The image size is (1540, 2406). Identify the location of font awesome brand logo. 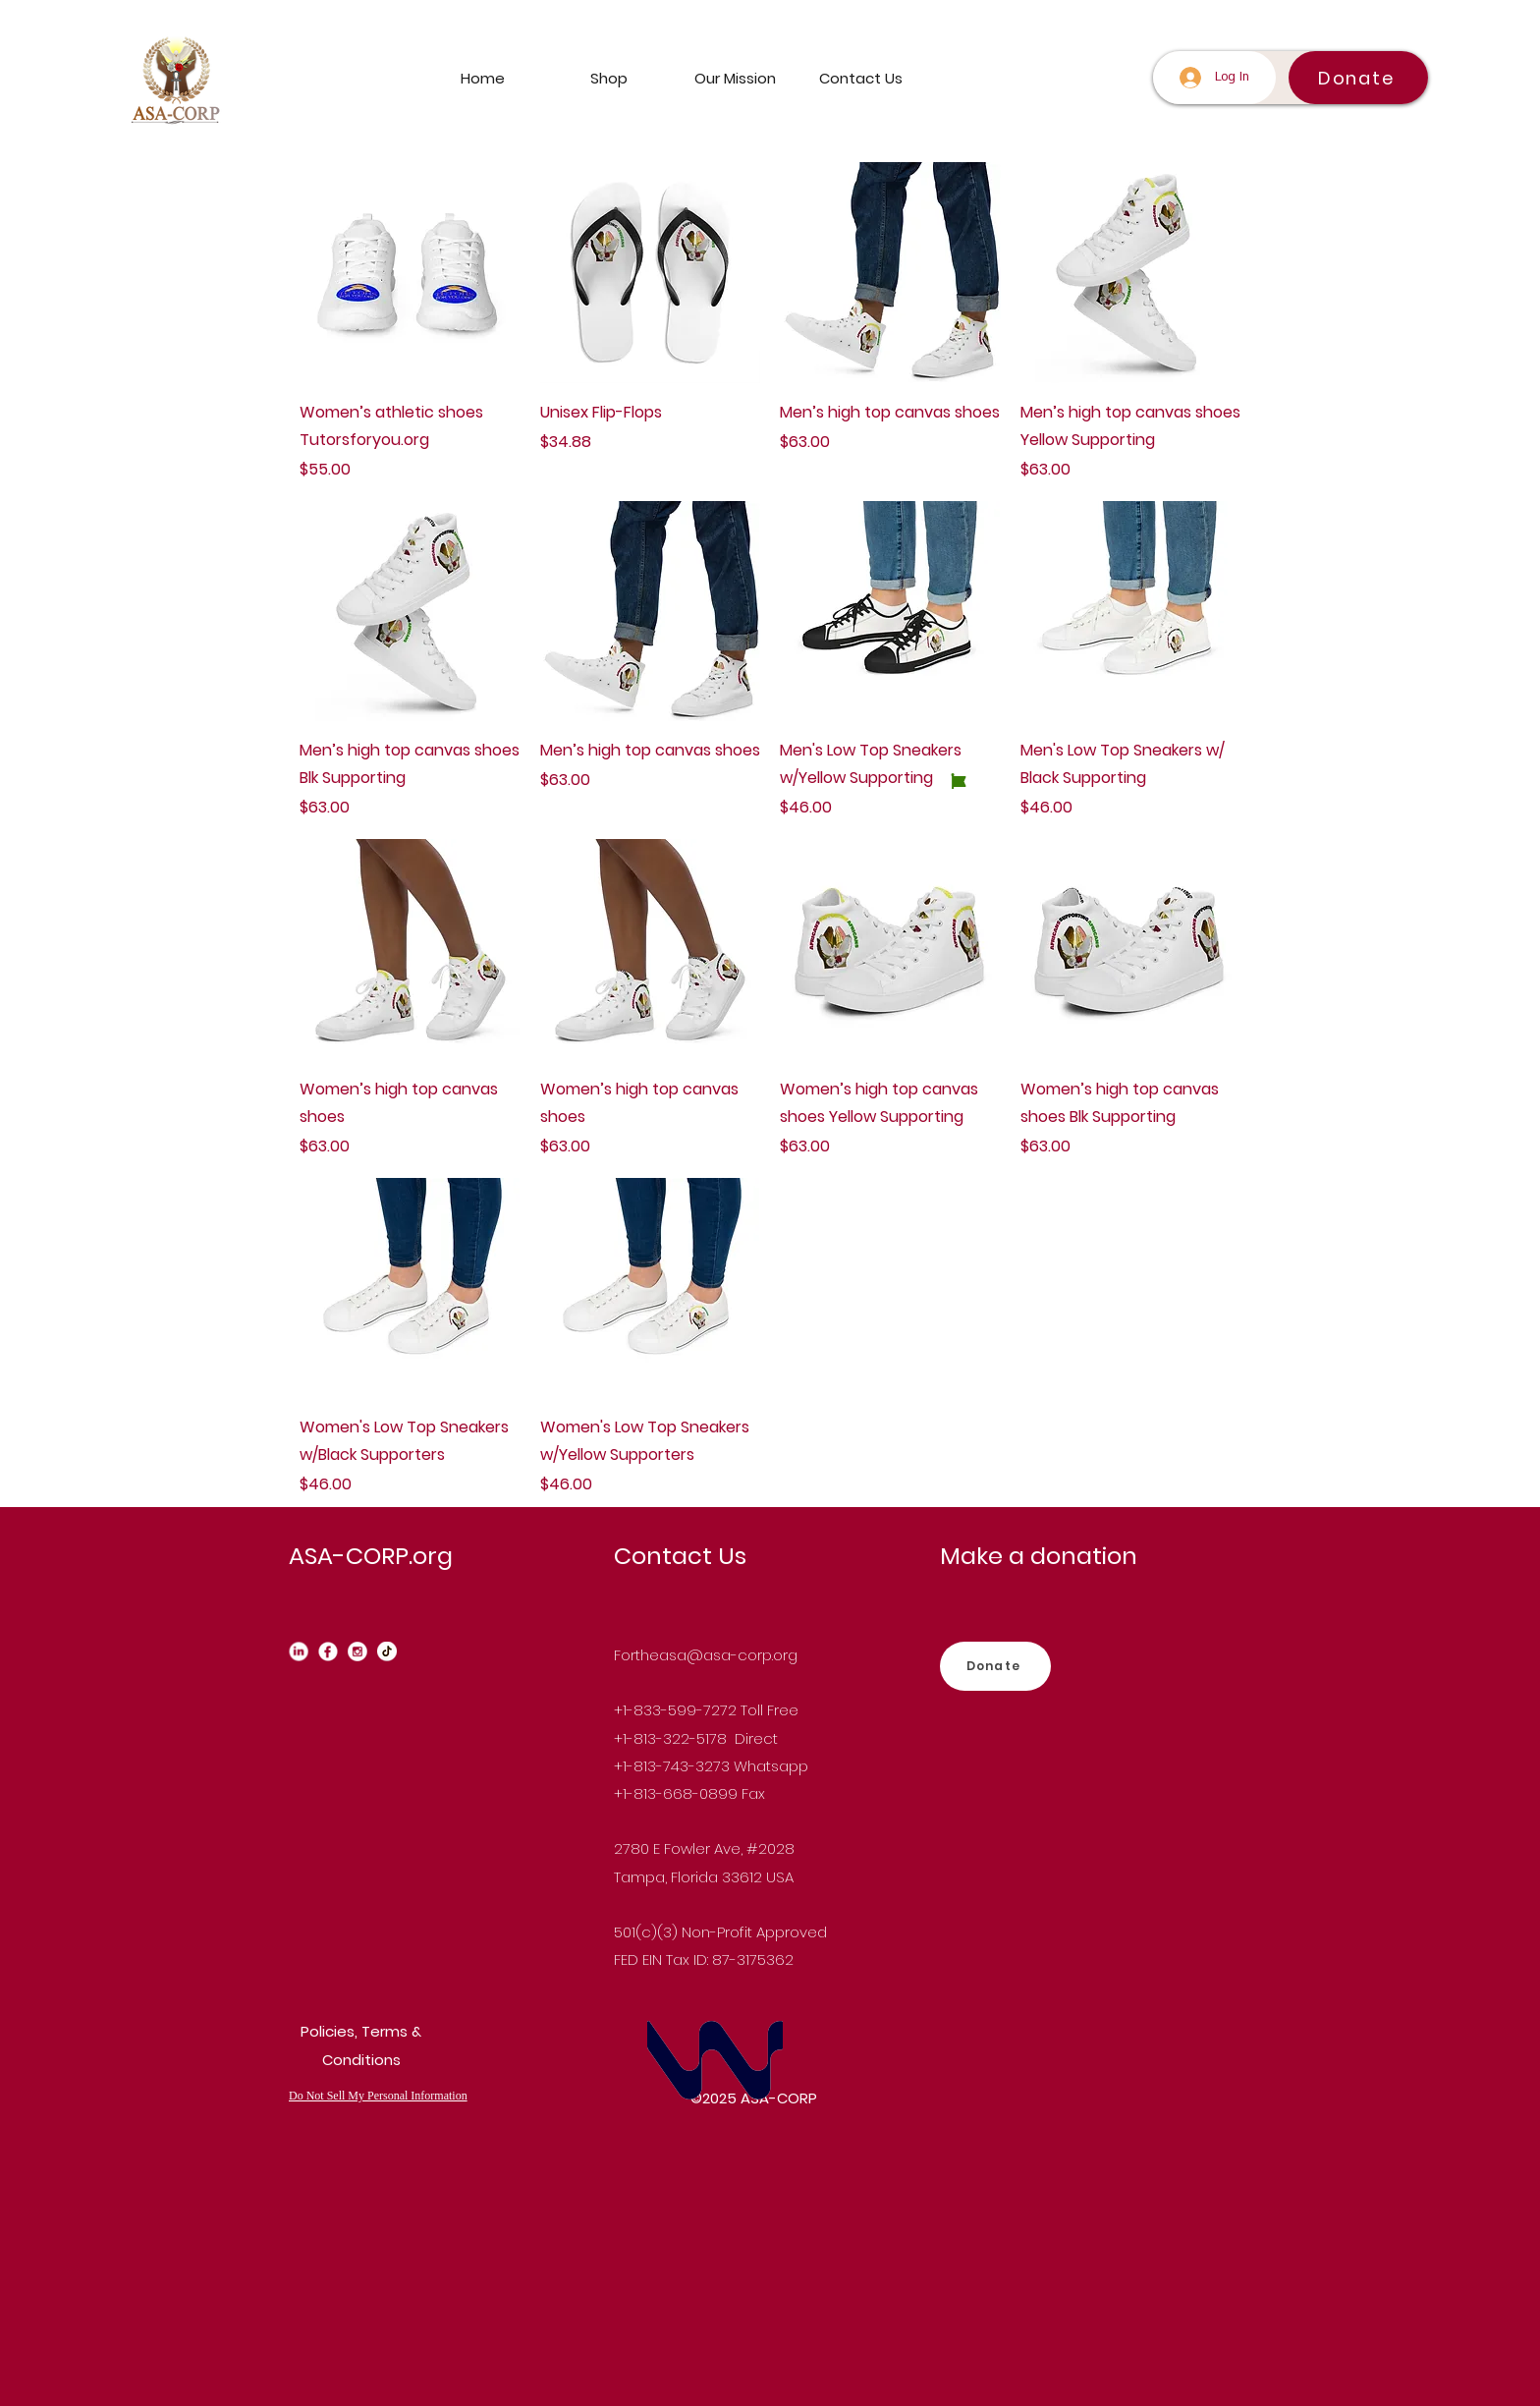
(959, 781).